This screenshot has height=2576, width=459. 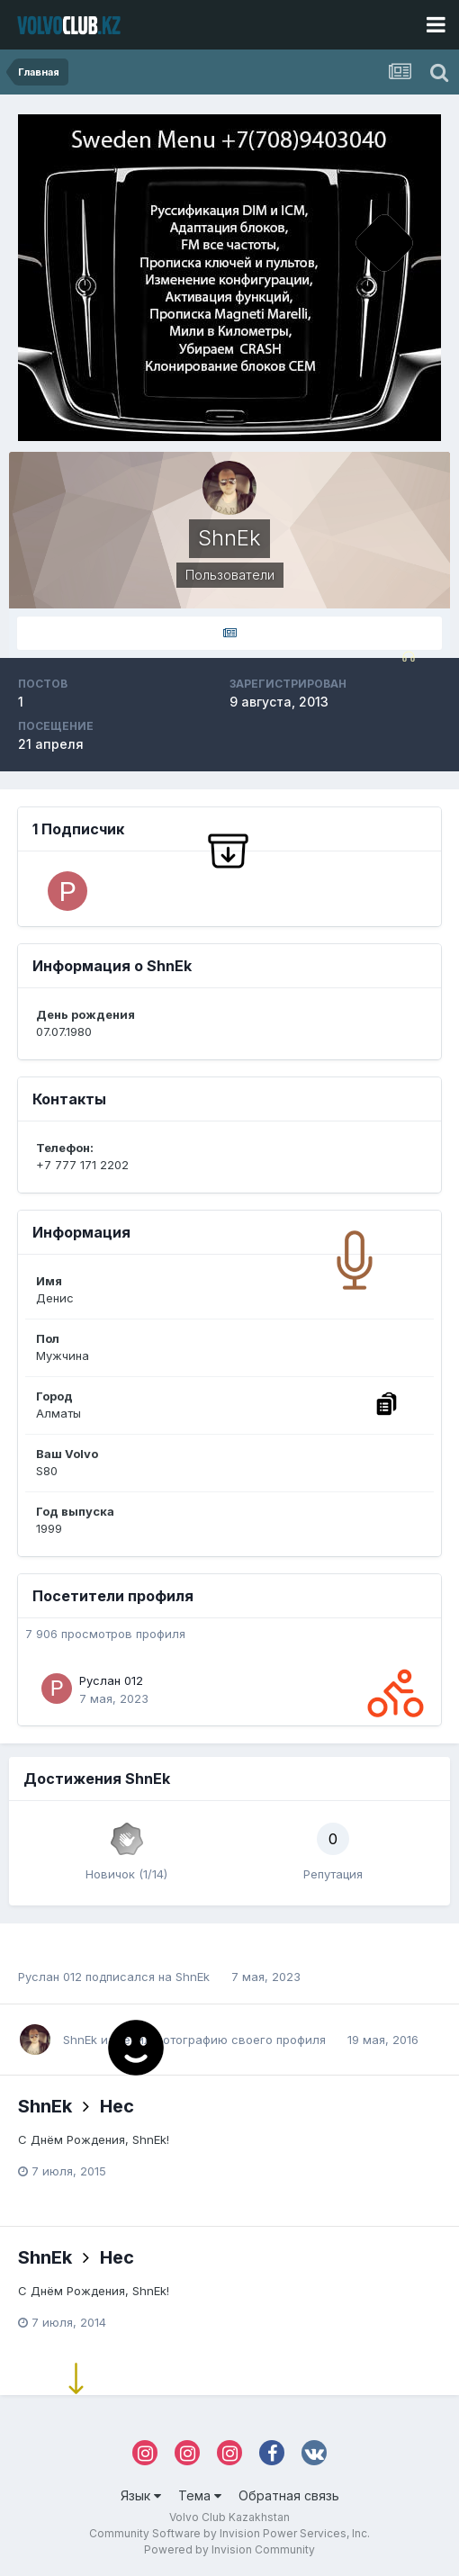 I want to click on listen to audio or music, so click(x=409, y=657).